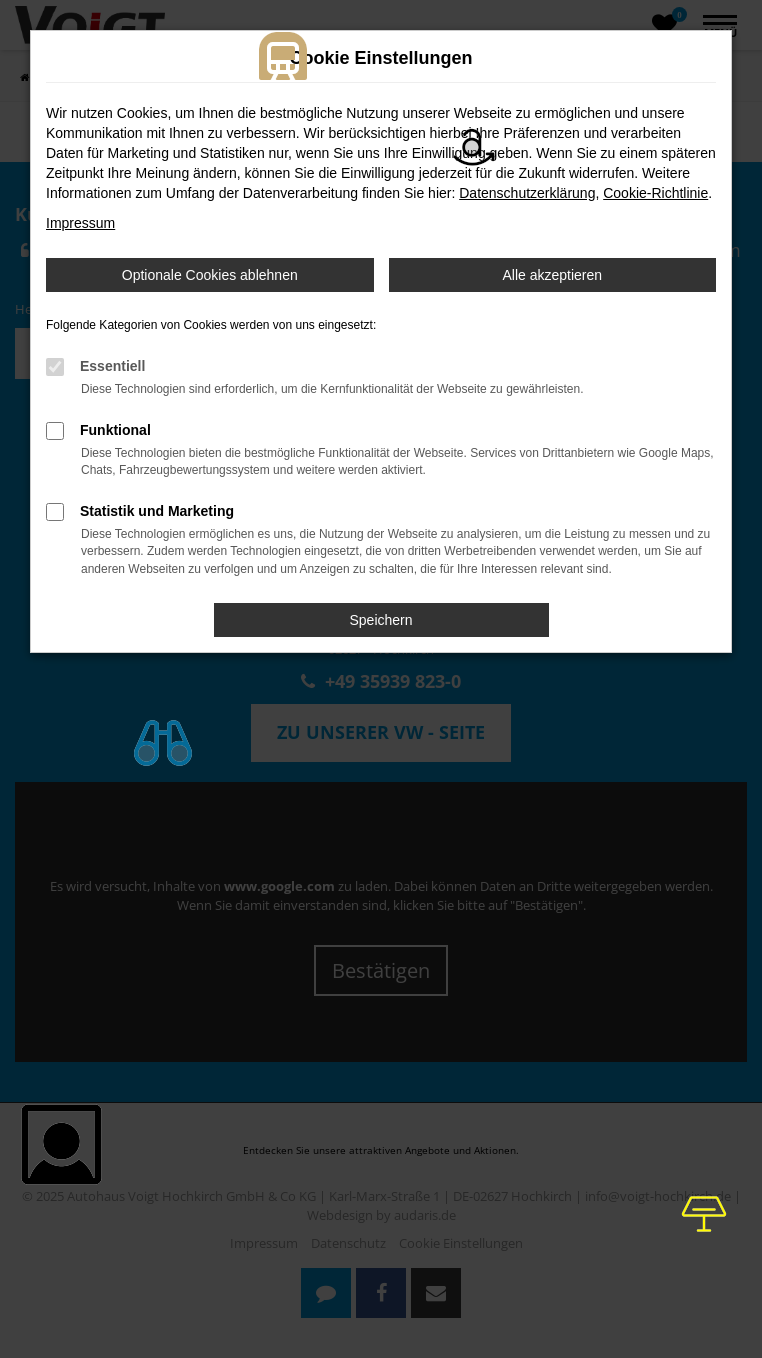 This screenshot has height=1358, width=762. What do you see at coordinates (283, 58) in the screenshot?
I see `access subway or metro transit information` at bounding box center [283, 58].